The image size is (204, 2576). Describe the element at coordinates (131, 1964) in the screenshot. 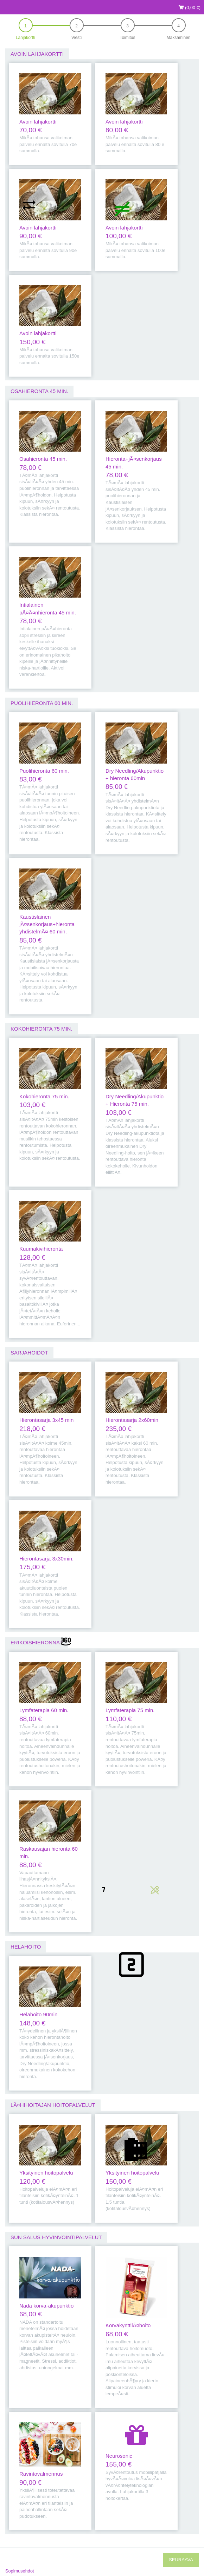

I see `indicates step 2 in a multi-step process` at that location.